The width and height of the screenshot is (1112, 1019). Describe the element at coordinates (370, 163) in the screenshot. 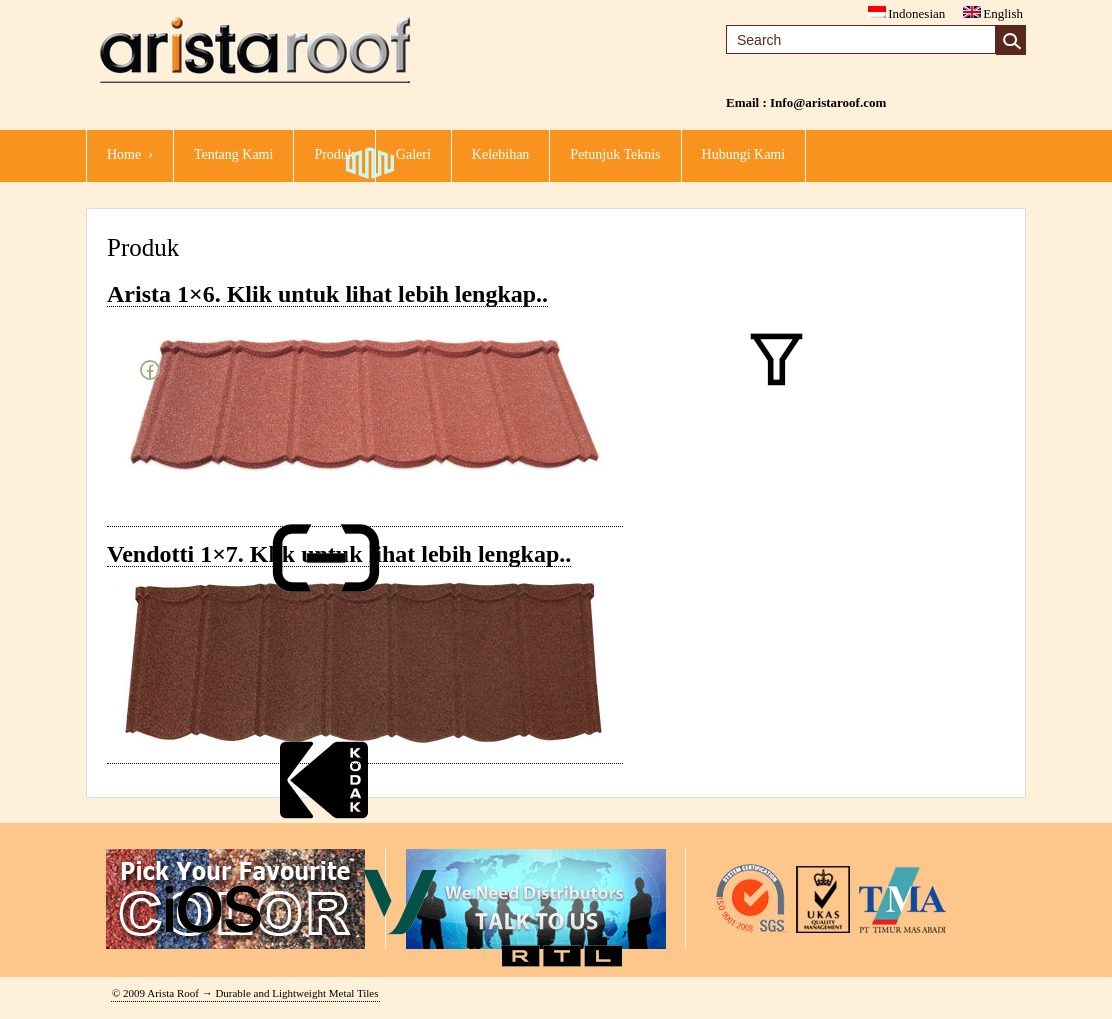

I see `equinix metal logo` at that location.